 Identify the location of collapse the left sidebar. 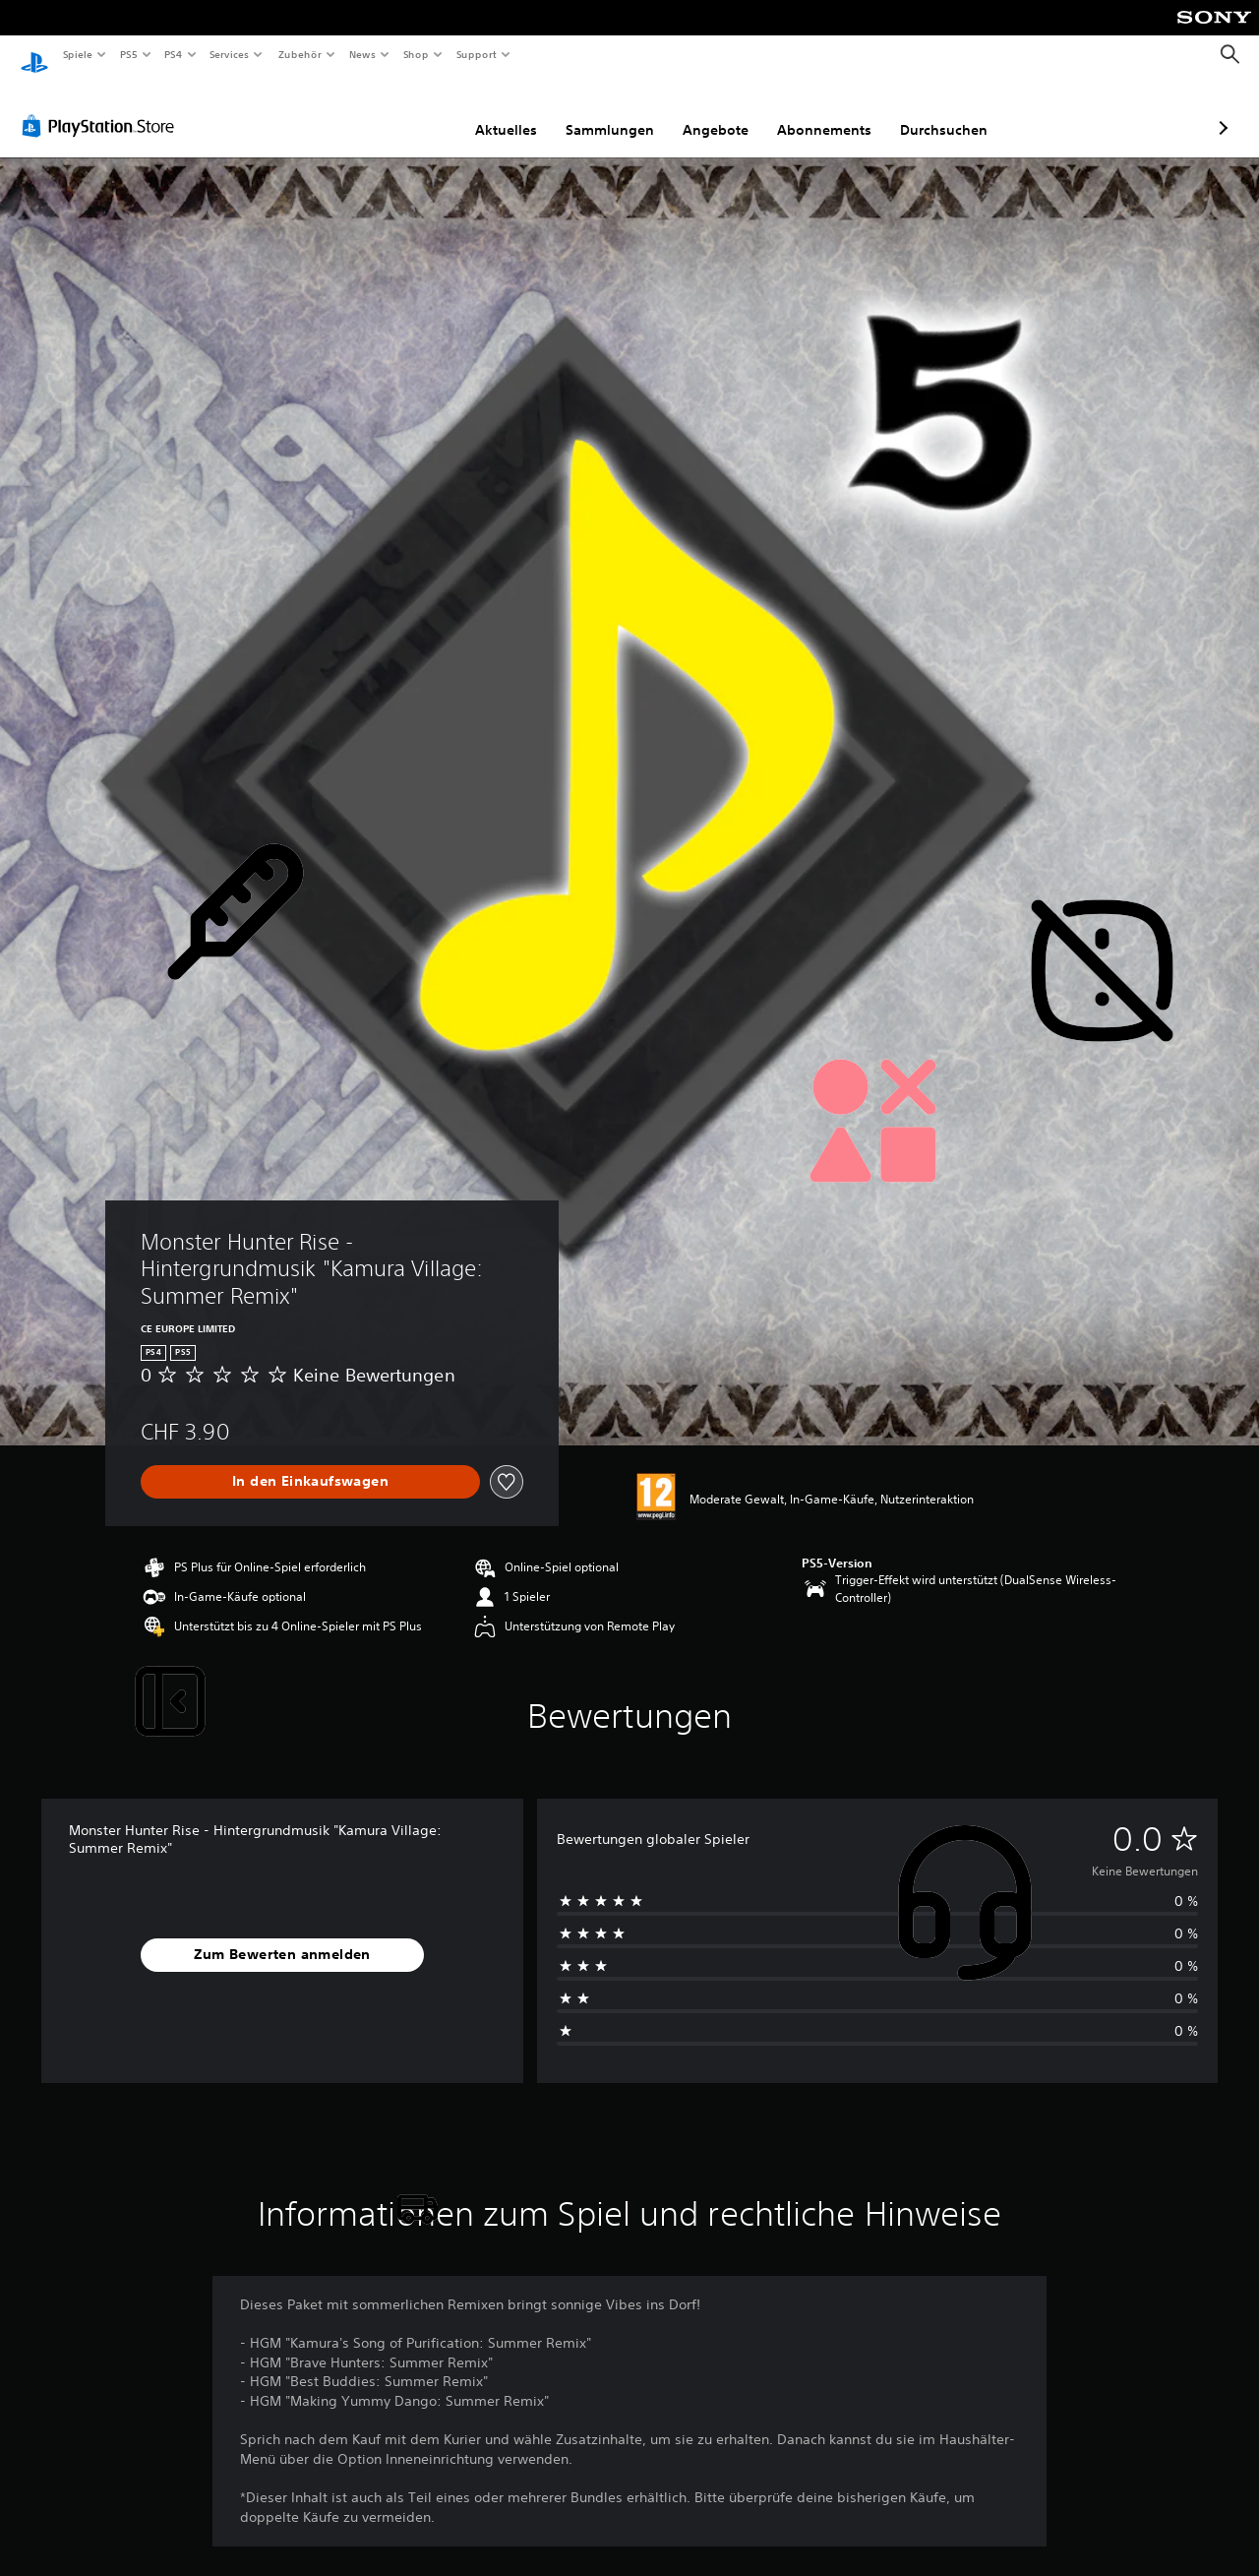
(170, 1701).